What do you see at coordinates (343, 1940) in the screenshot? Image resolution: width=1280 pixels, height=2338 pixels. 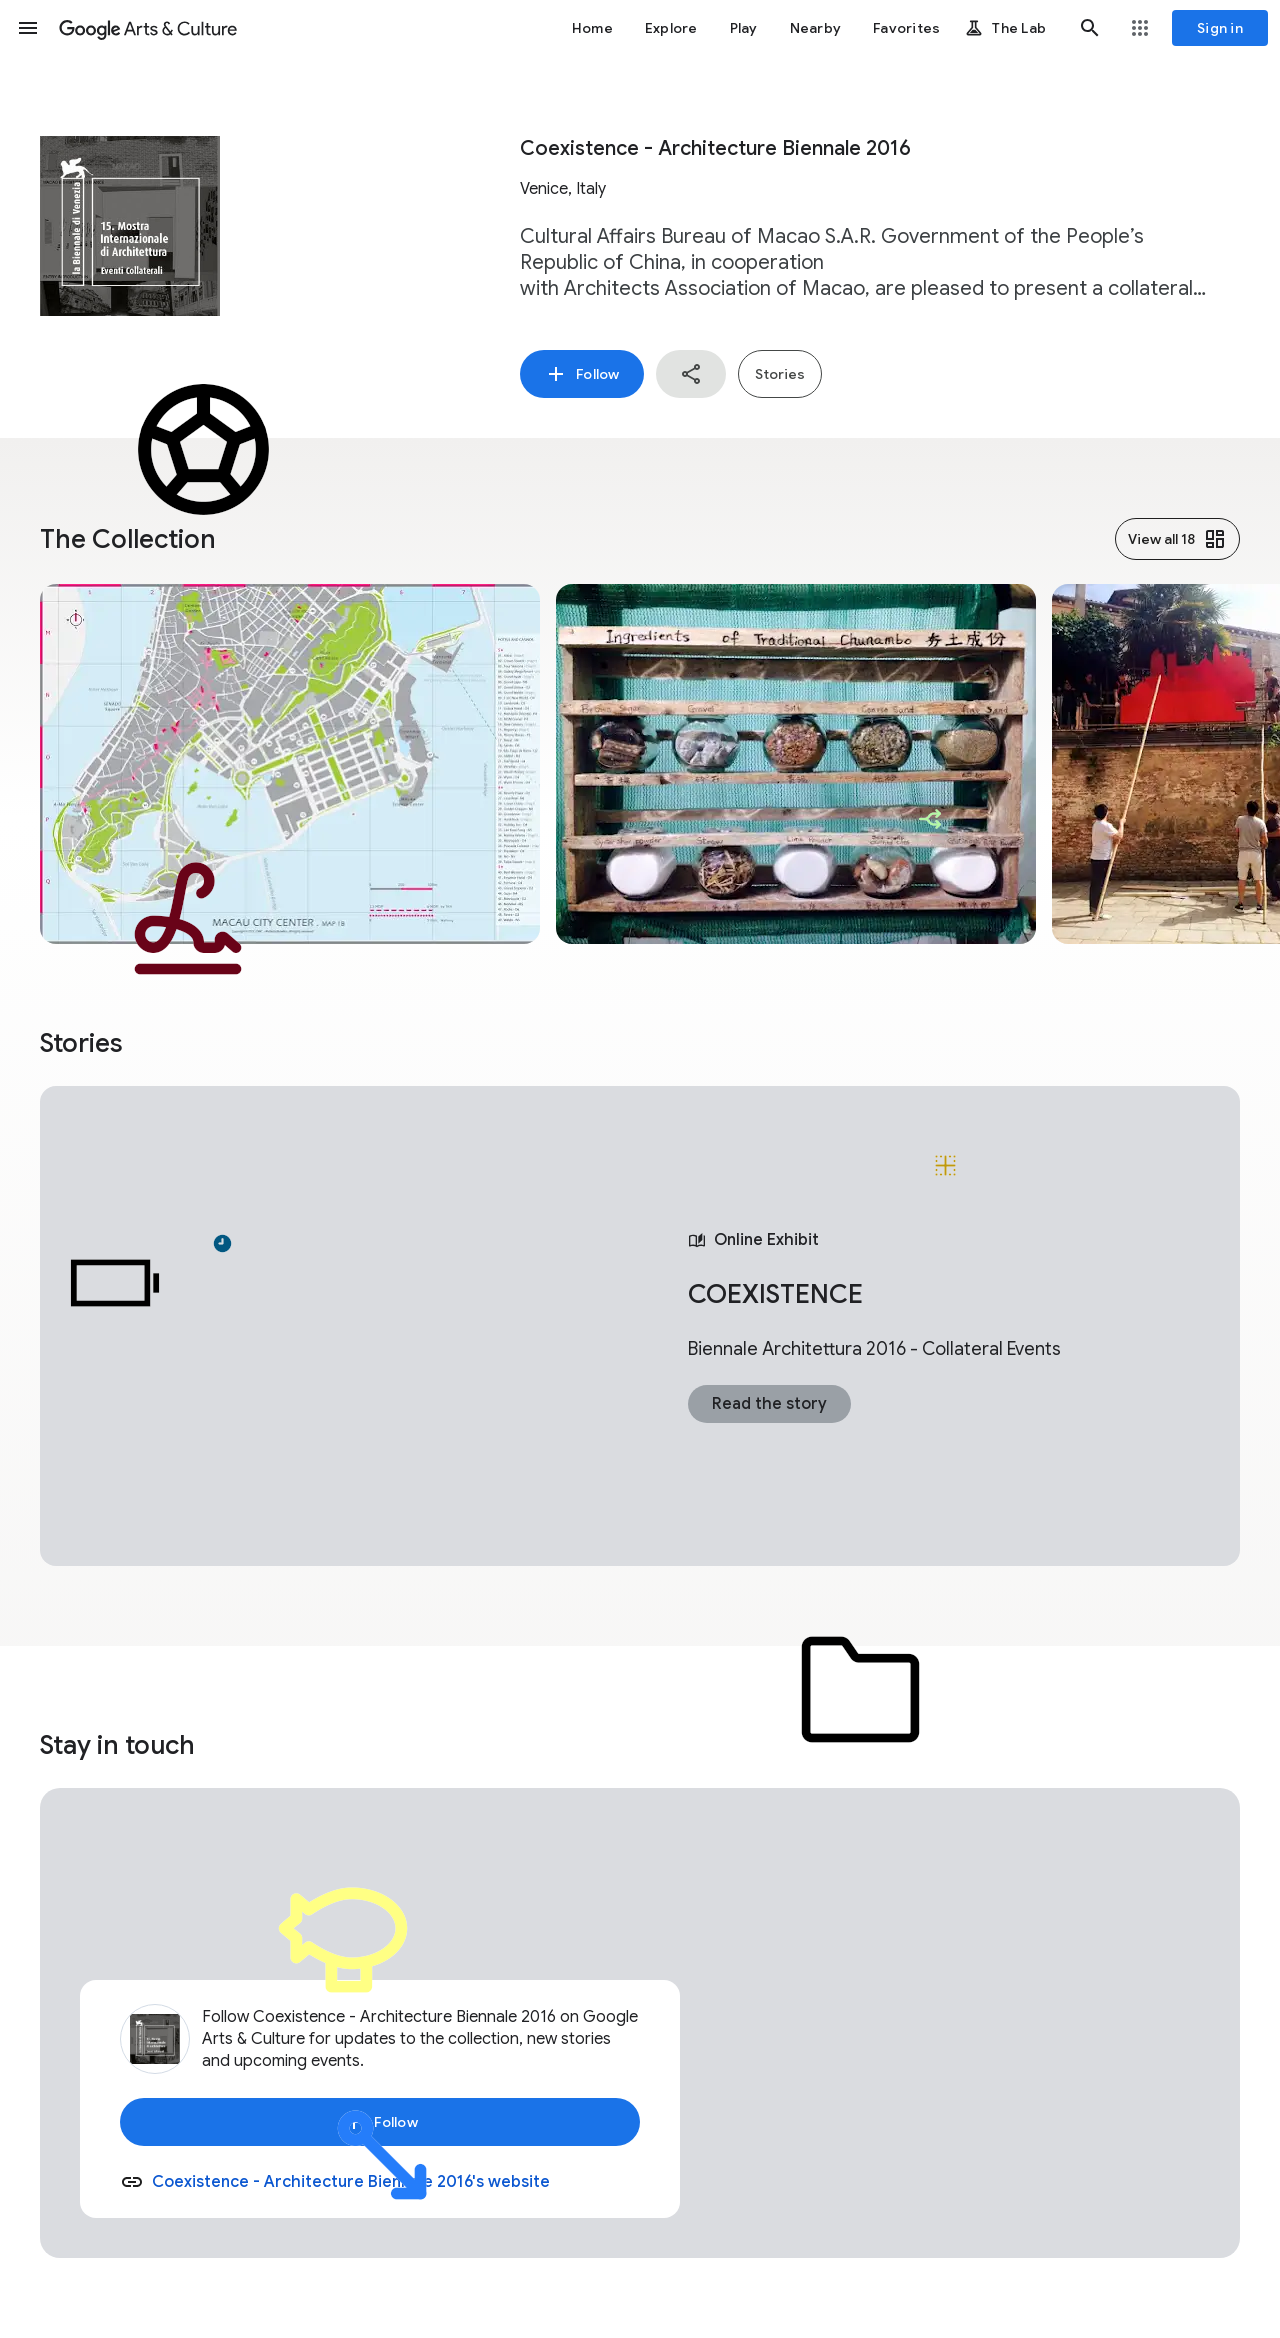 I see `airship or blimp transportation option` at bounding box center [343, 1940].